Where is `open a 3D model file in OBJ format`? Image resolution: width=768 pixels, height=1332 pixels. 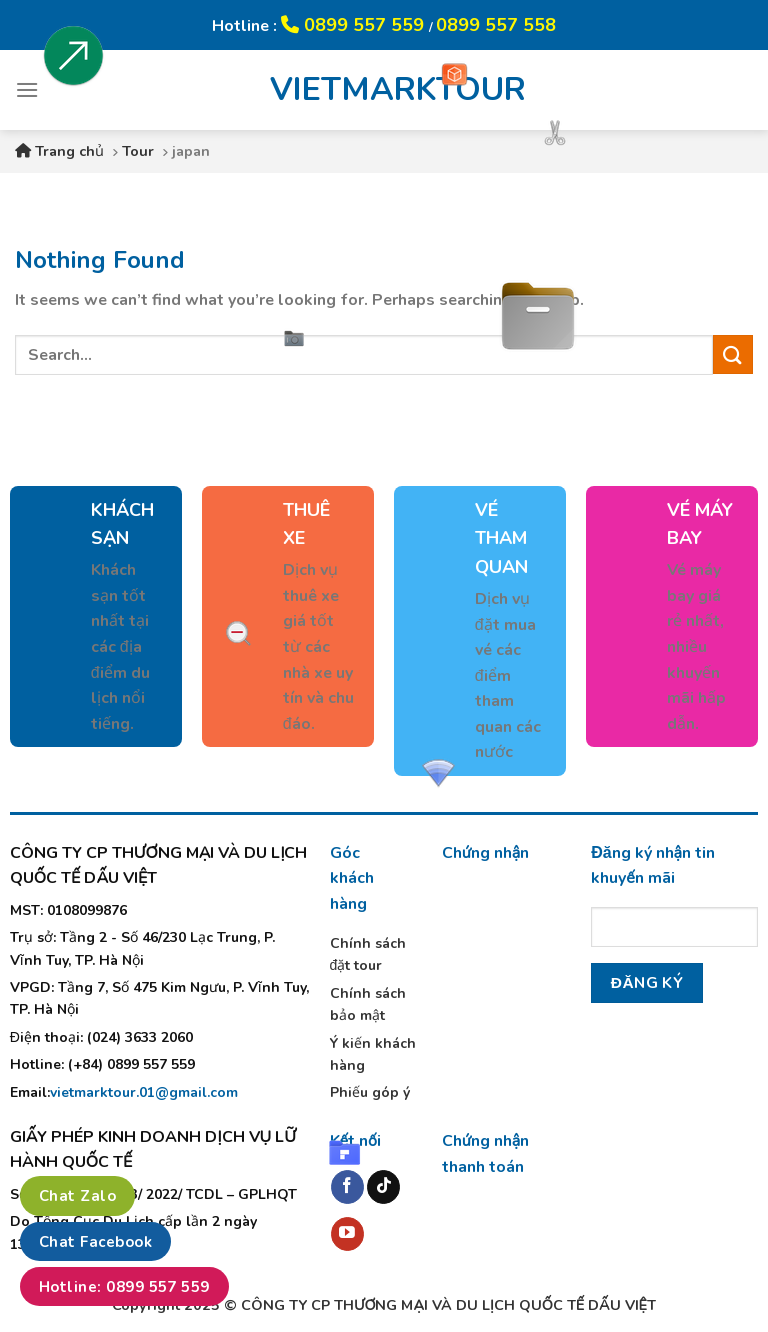 open a 3D model file in OBJ format is located at coordinates (454, 73).